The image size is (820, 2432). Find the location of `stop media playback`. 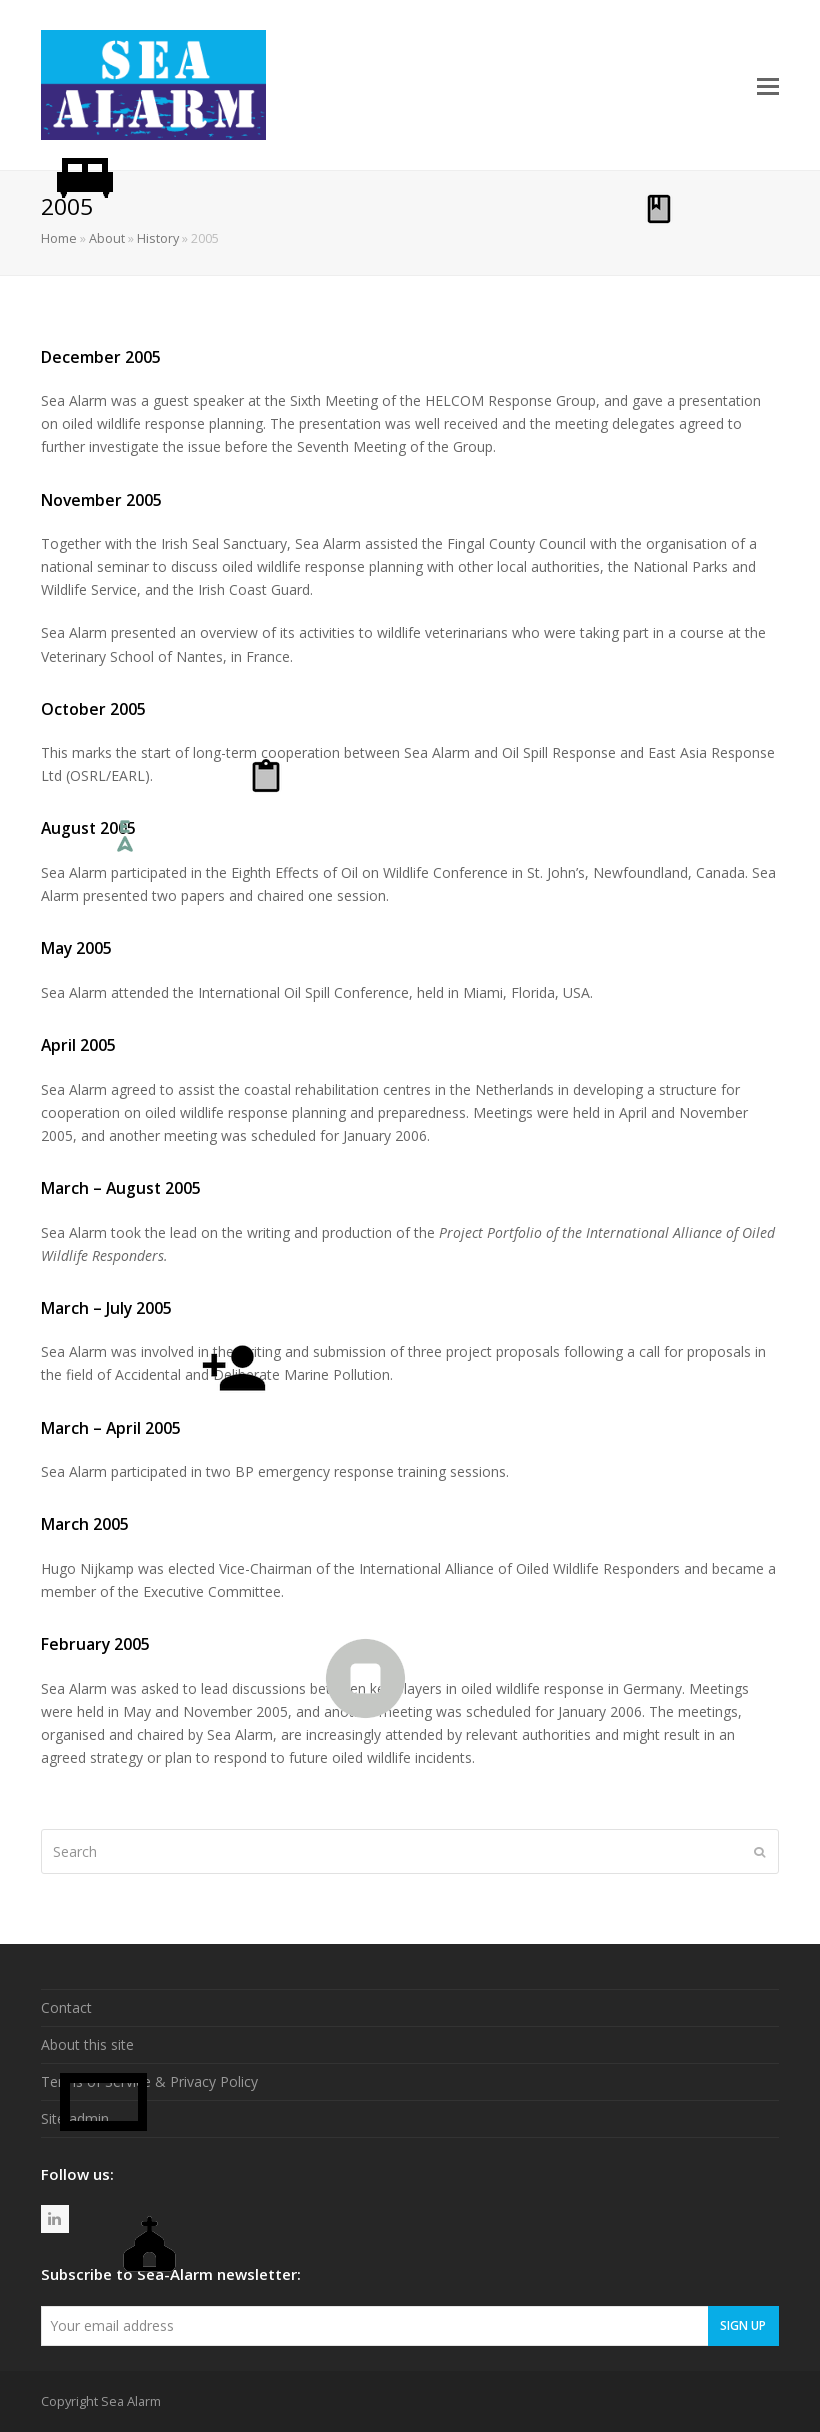

stop media playback is located at coordinates (365, 1678).